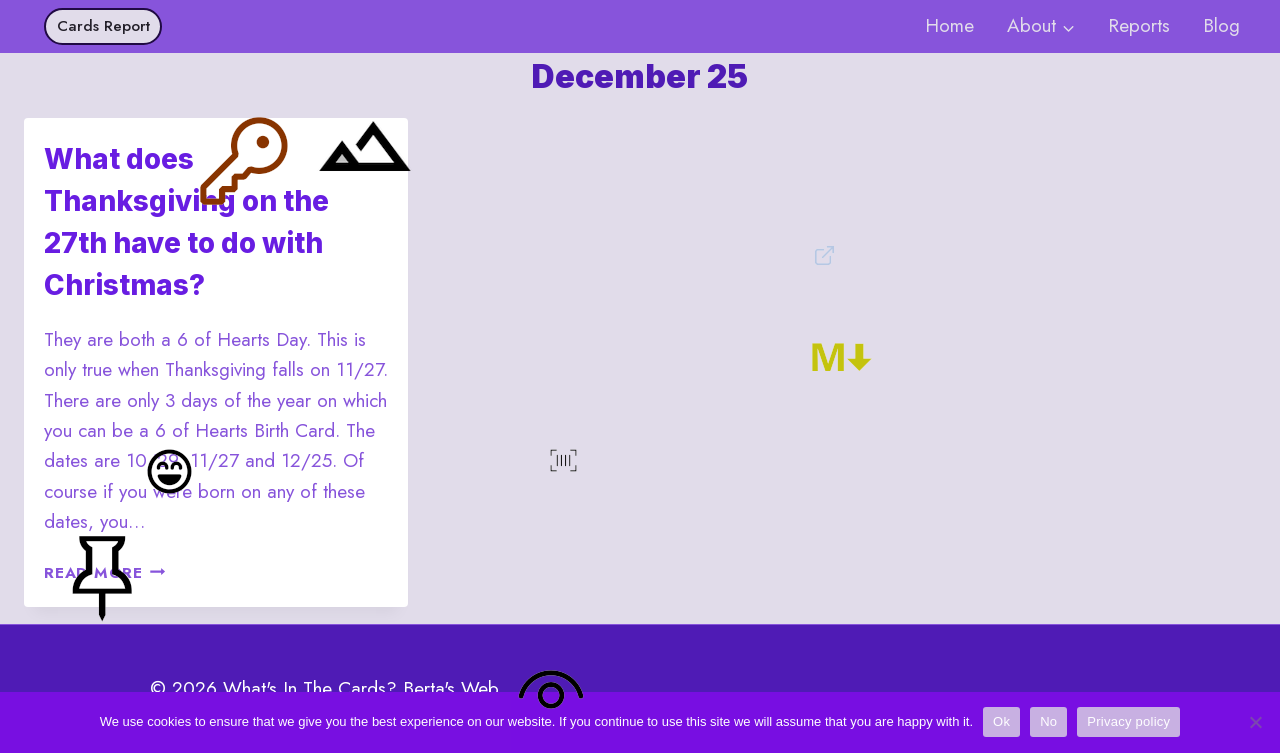 This screenshot has width=1280, height=753. Describe the element at coordinates (105, 575) in the screenshot. I see `pin item to keep it visible` at that location.